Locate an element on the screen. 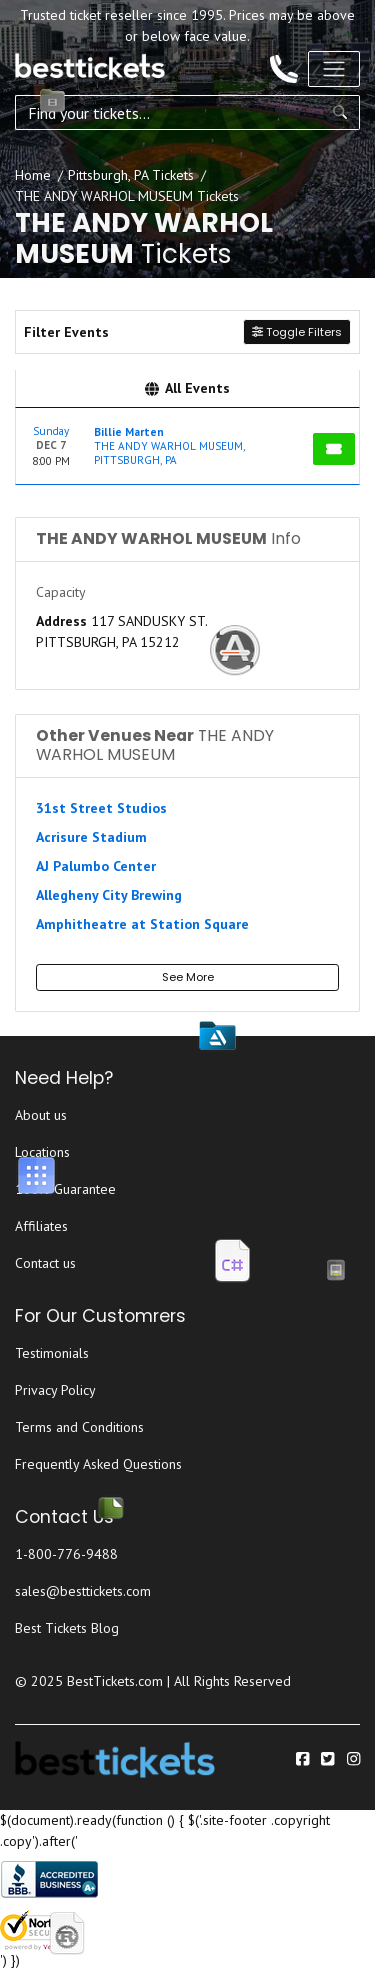  nintendo 64 rom file is located at coordinates (336, 1270).